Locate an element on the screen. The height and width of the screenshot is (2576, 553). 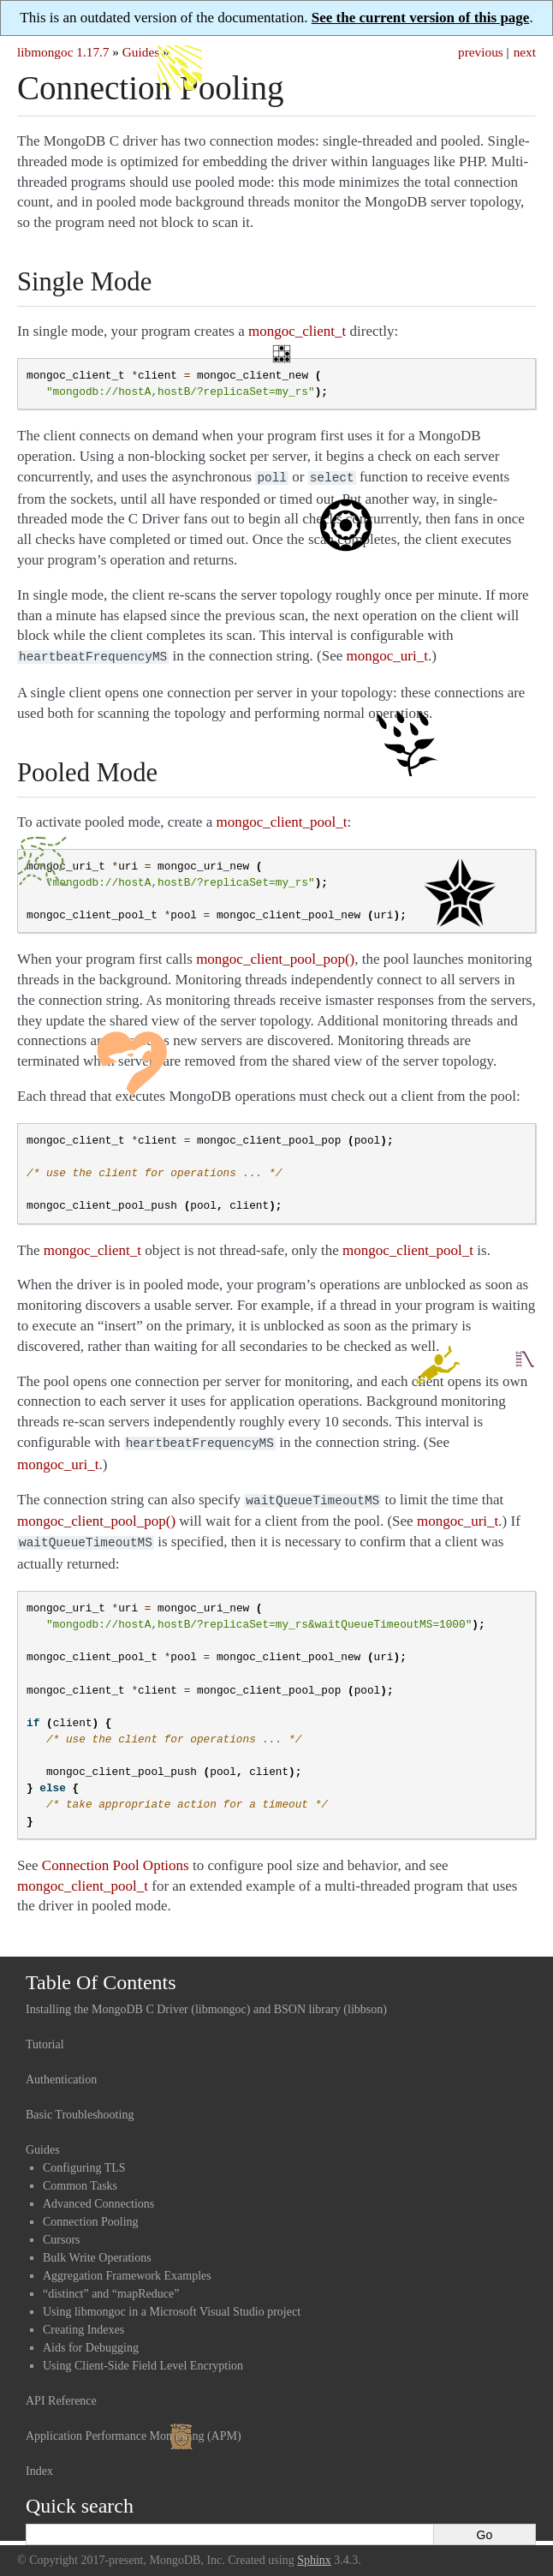
staryu pokémon icon from a game interface is located at coordinates (460, 893).